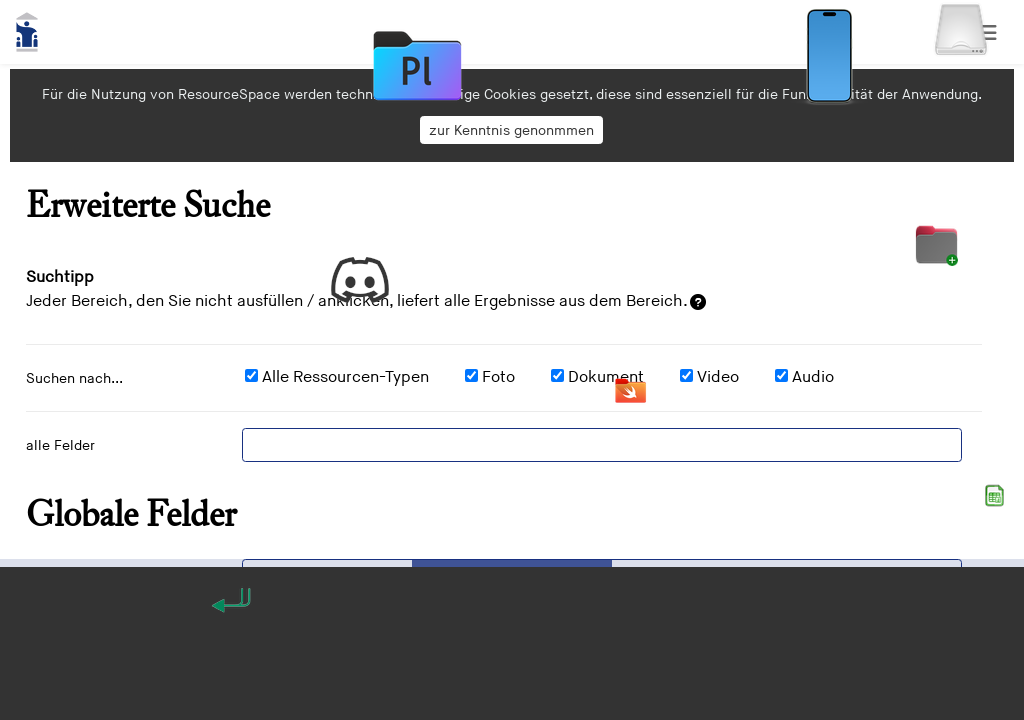  Describe the element at coordinates (630, 391) in the screenshot. I see `folder containing swift programming projects` at that location.